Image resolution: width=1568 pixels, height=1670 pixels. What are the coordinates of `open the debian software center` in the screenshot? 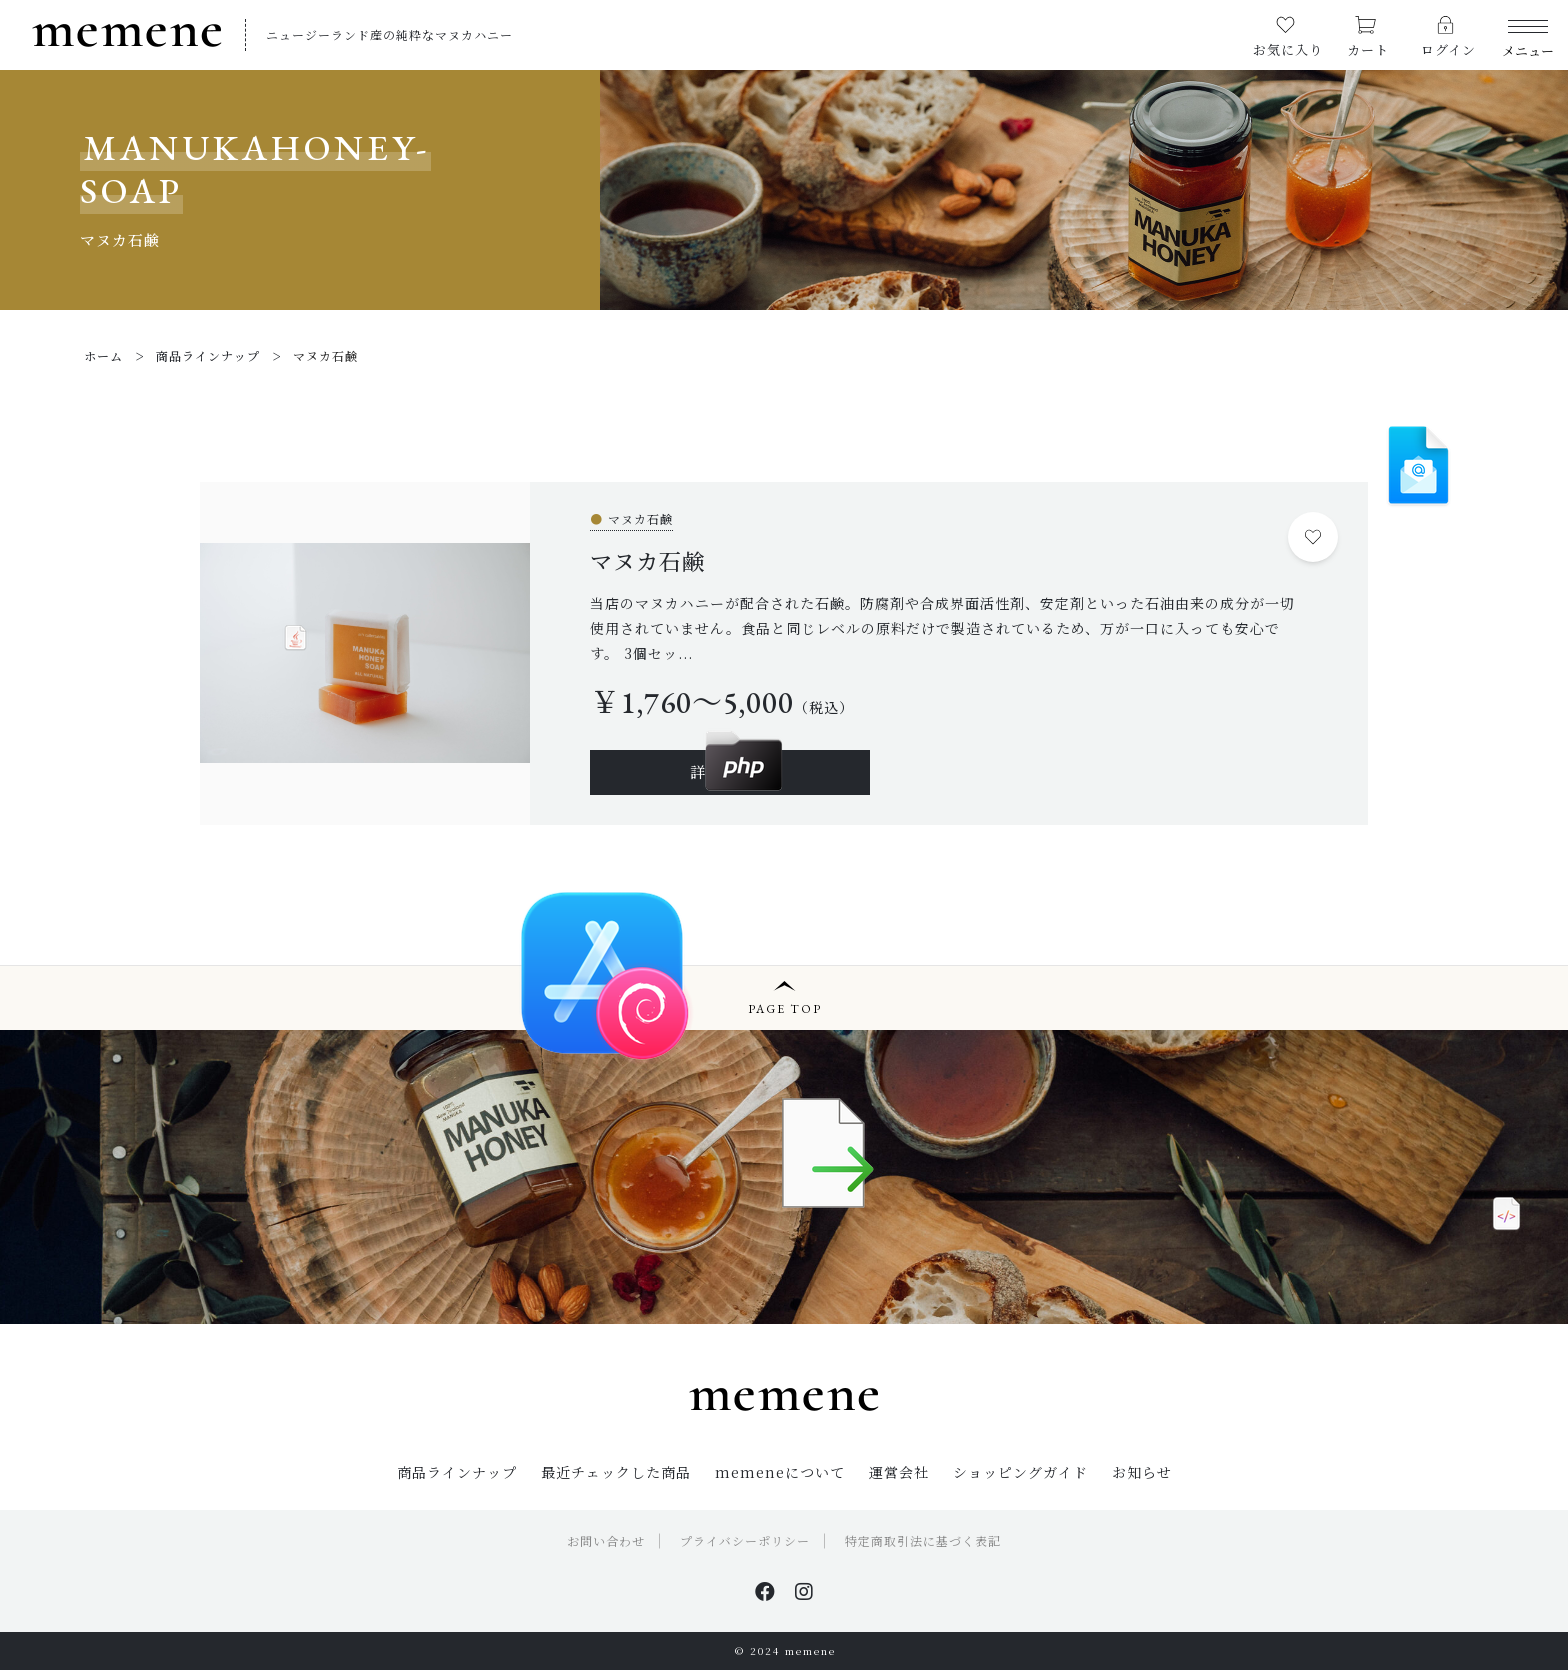 It's located at (602, 973).